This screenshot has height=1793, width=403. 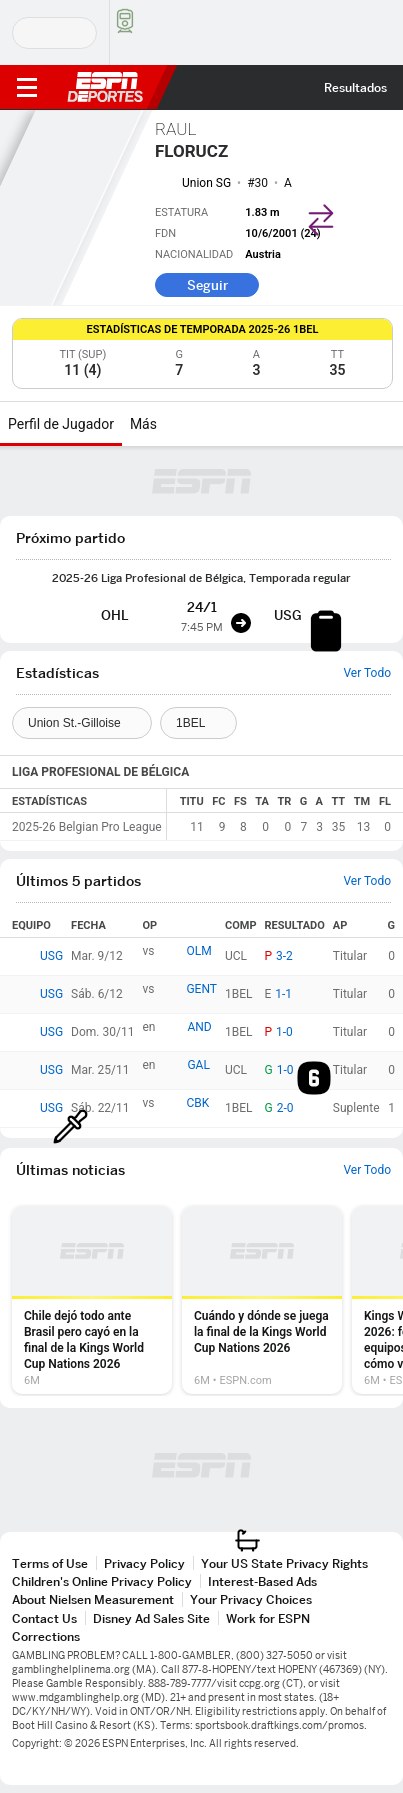 I want to click on pick a color from the screen, so click(x=70, y=1126).